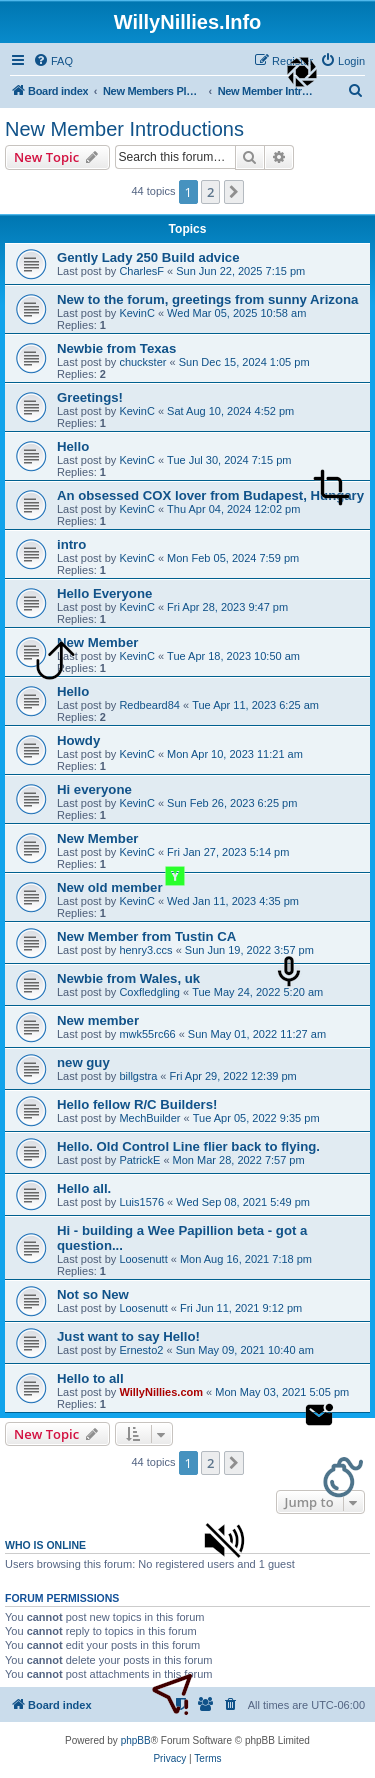  I want to click on indicates new unread email, so click(319, 1415).